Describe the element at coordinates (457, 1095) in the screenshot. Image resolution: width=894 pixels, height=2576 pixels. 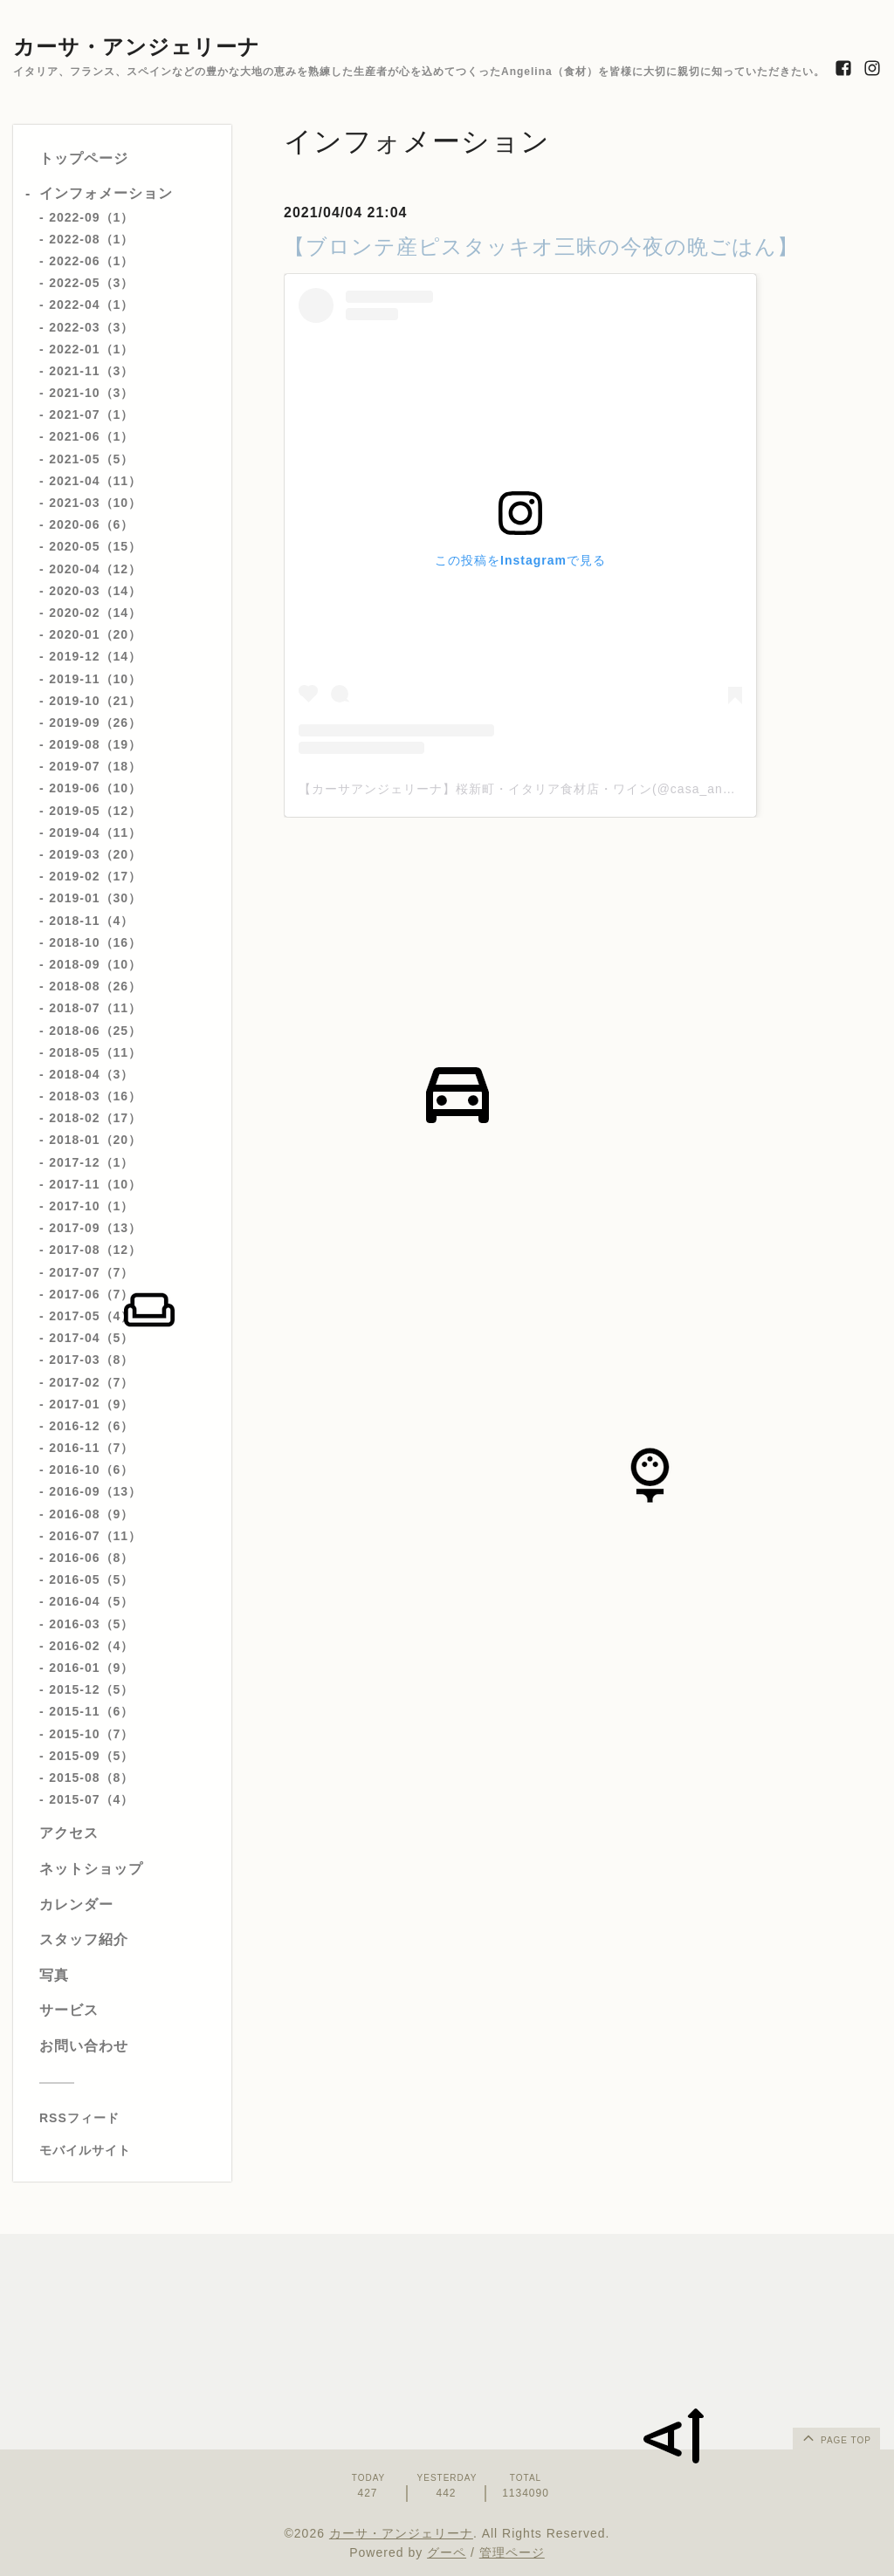
I see `view estimated time of arrival for your drive` at that location.